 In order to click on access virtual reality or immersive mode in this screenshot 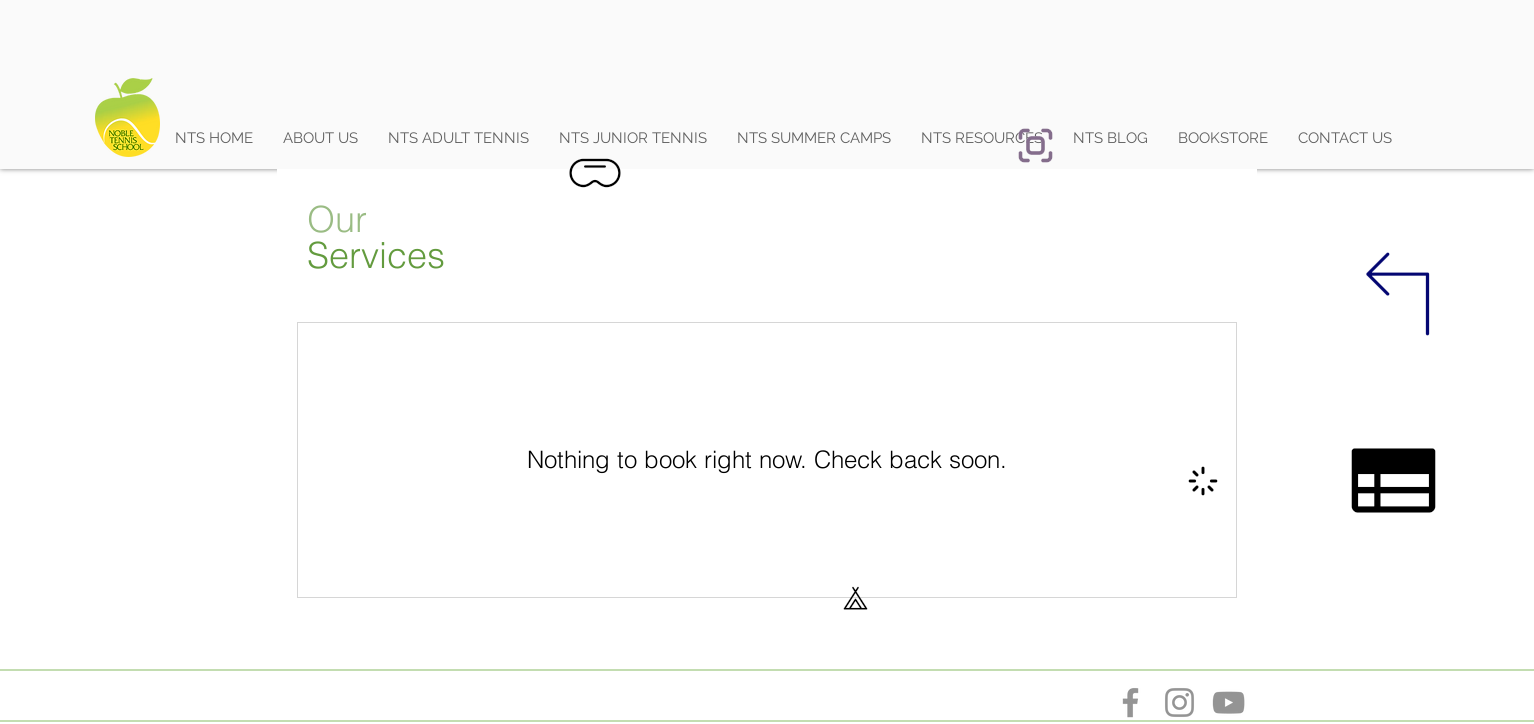, I will do `click(595, 173)`.